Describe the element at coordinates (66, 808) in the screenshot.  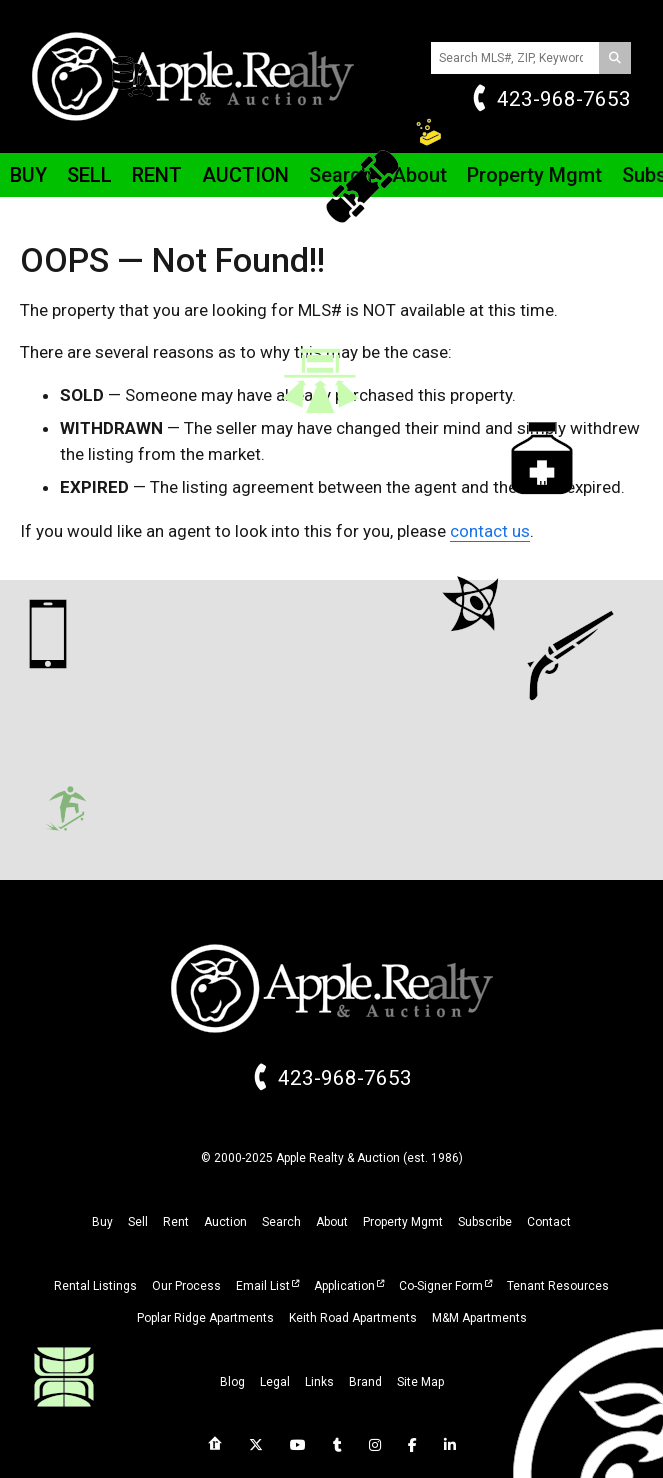
I see `access skateboarding games or activities` at that location.